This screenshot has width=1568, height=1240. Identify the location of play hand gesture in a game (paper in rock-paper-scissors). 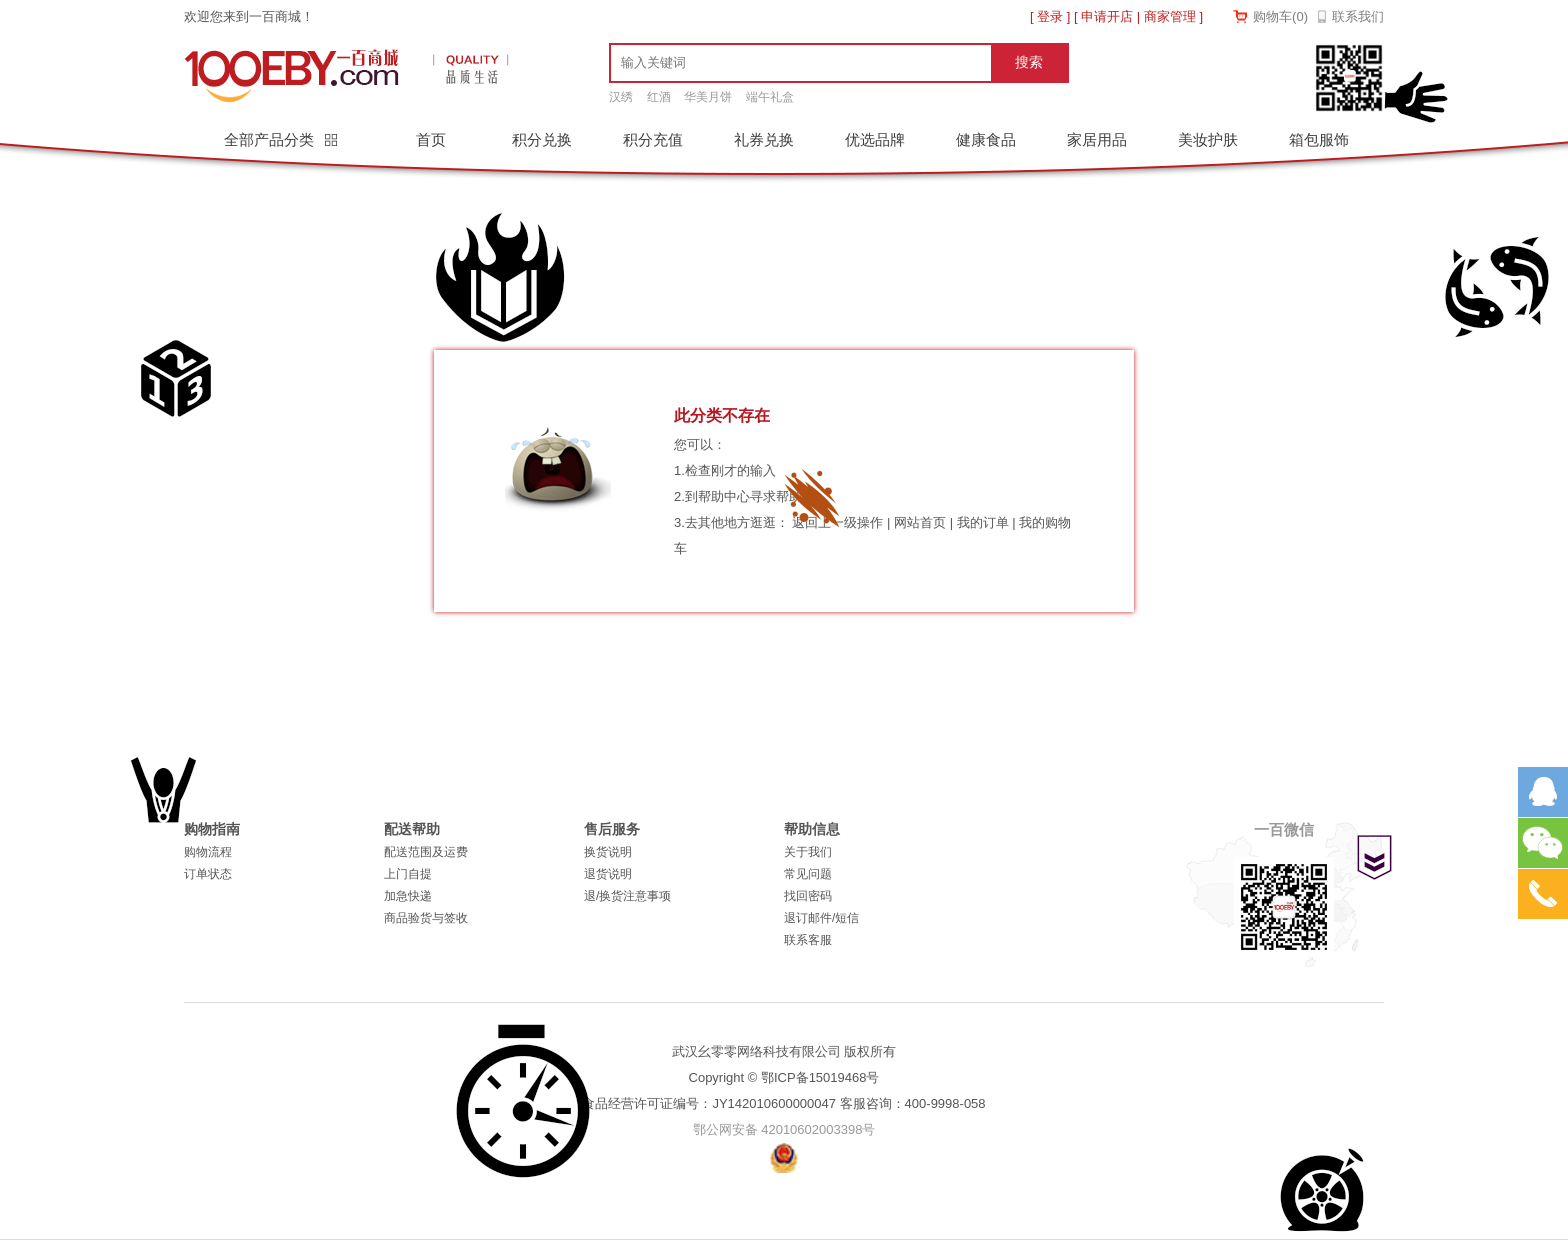
(1416, 94).